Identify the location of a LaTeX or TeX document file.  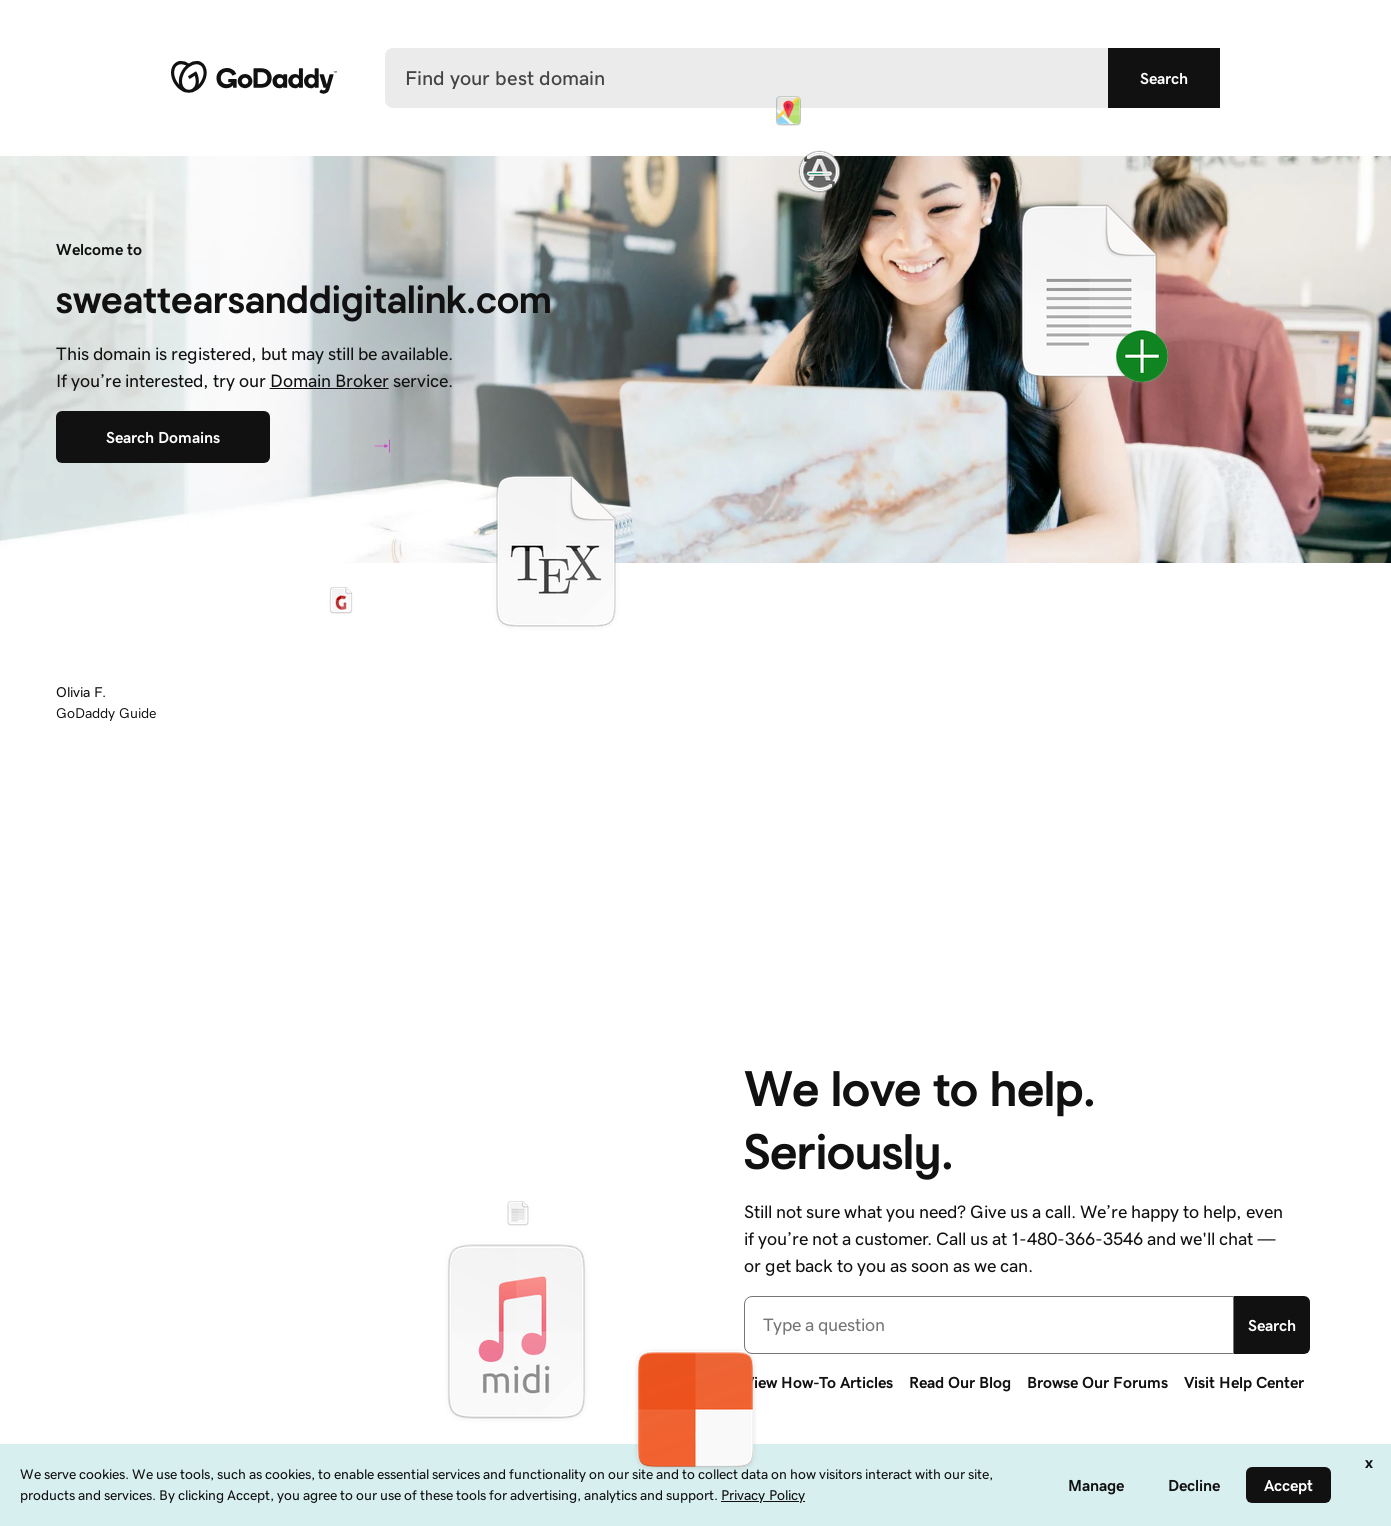
(556, 551).